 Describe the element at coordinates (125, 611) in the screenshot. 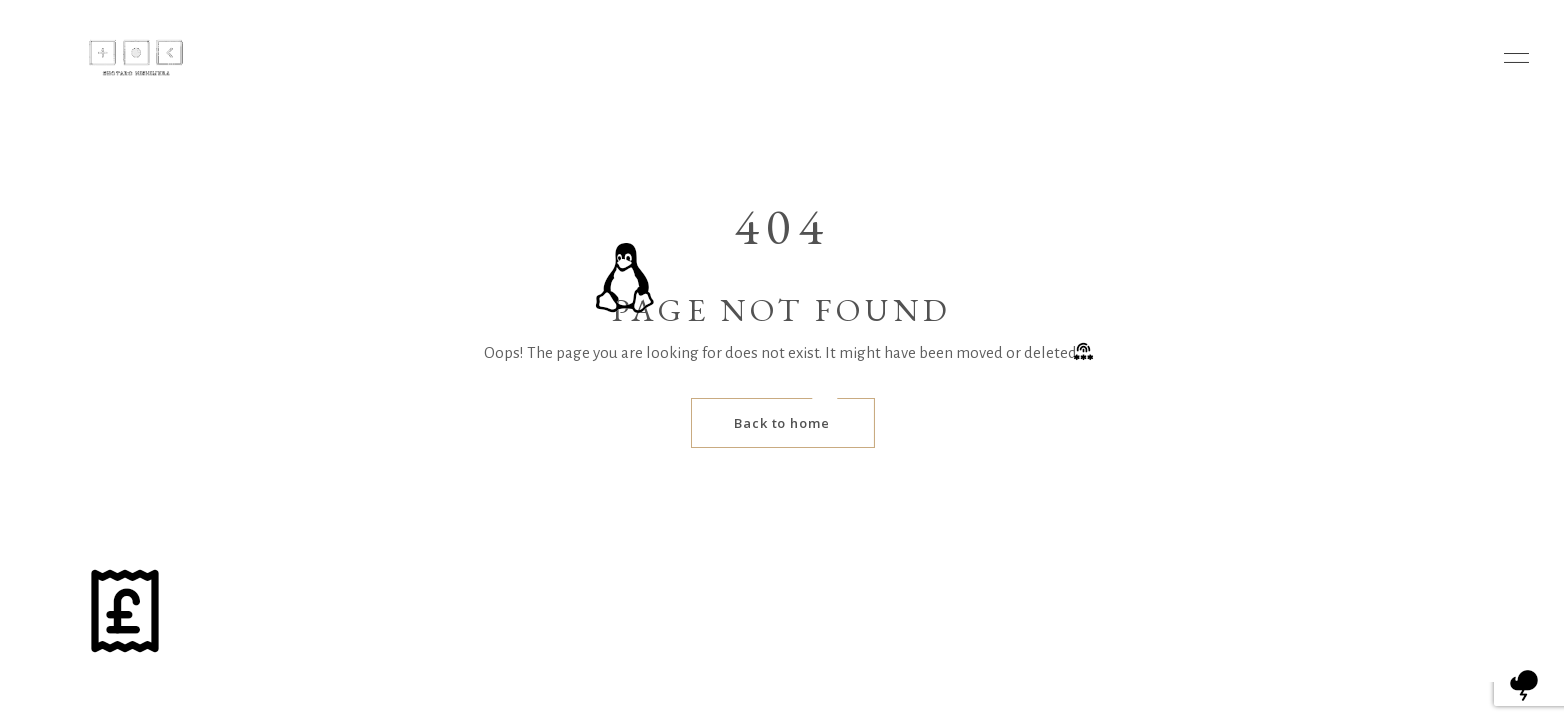

I see `view receipt or transaction in pounds sterling` at that location.